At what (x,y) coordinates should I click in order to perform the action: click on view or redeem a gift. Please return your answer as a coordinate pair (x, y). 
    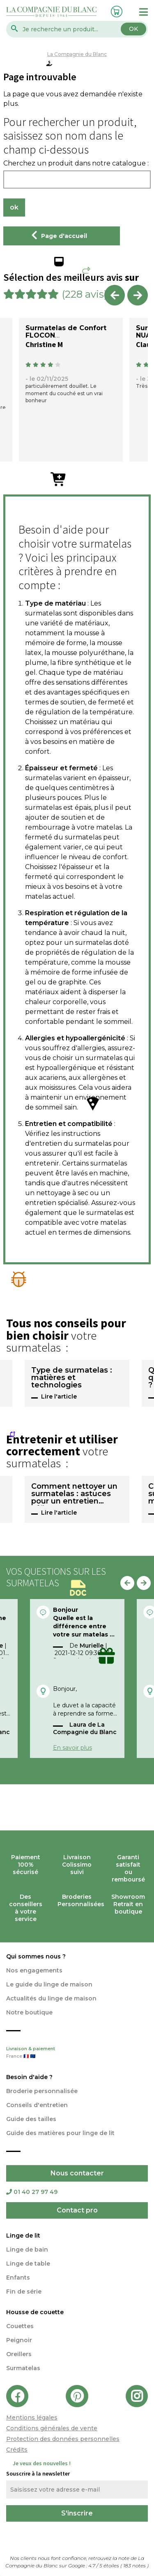
    Looking at the image, I should click on (106, 1656).